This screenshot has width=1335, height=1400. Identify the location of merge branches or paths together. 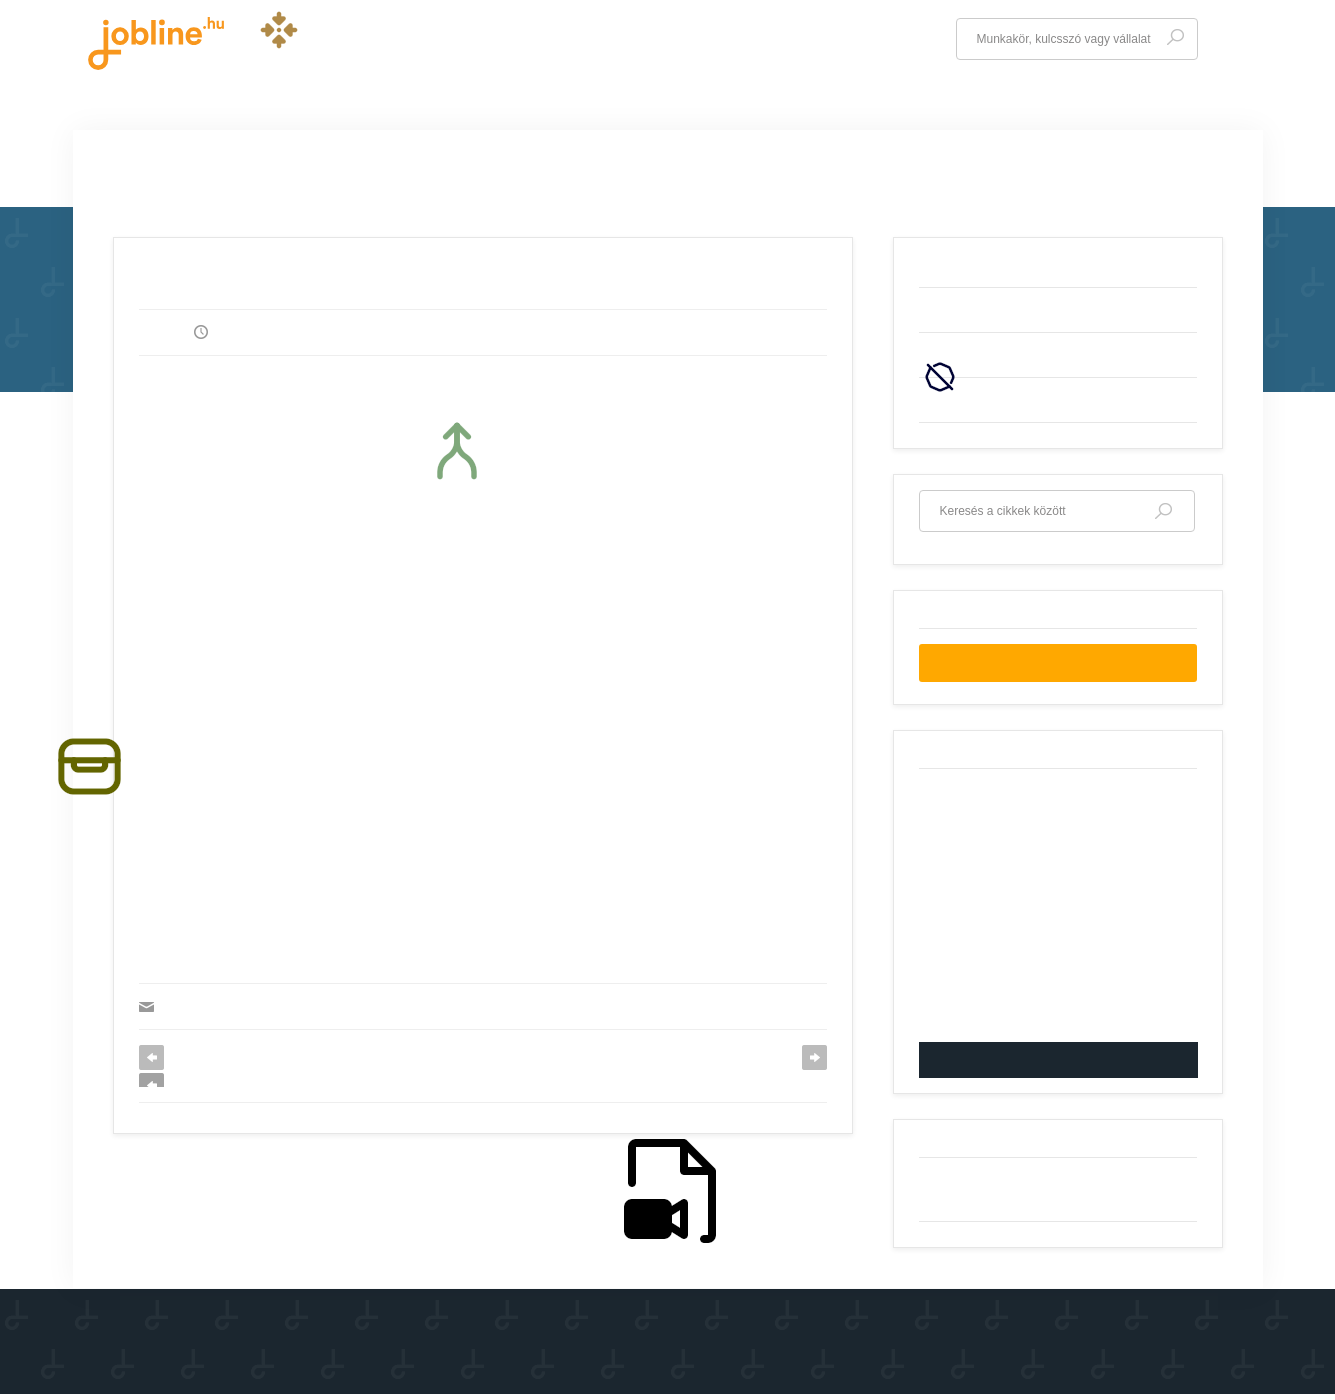
(457, 451).